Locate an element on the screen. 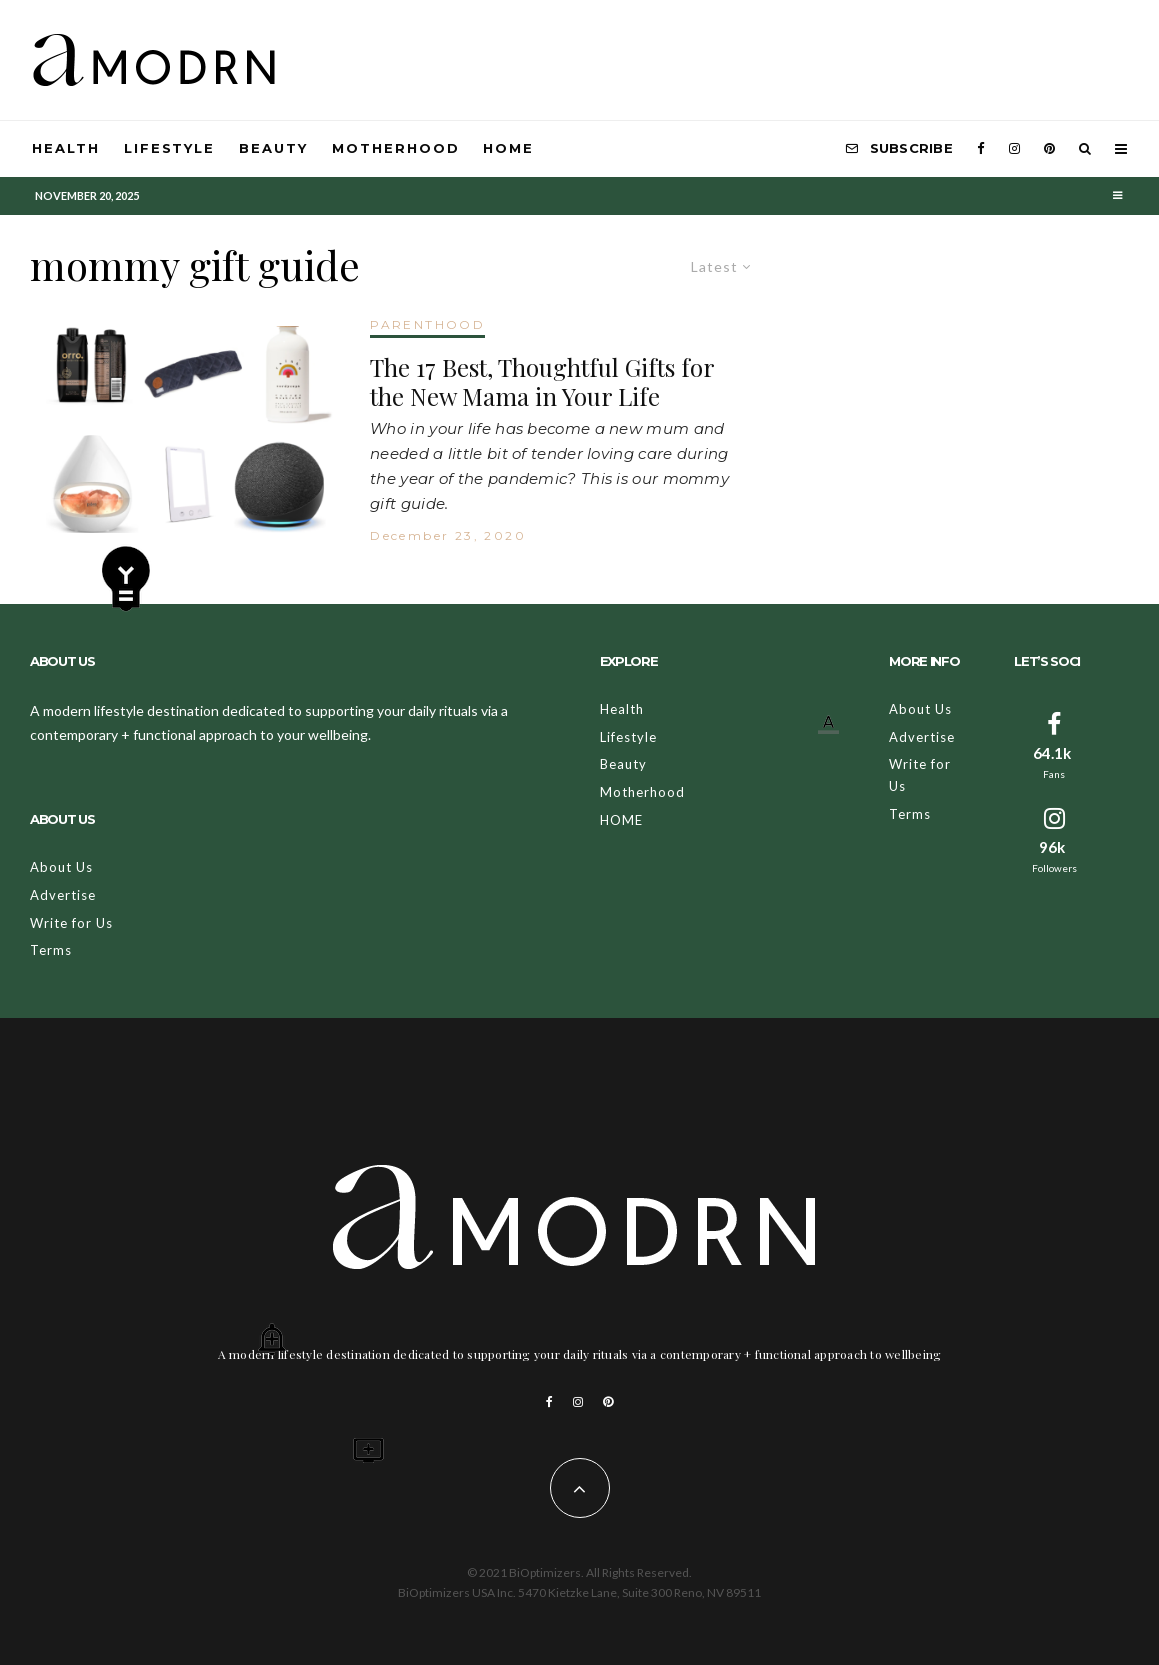  access tips or ideas is located at coordinates (126, 577).